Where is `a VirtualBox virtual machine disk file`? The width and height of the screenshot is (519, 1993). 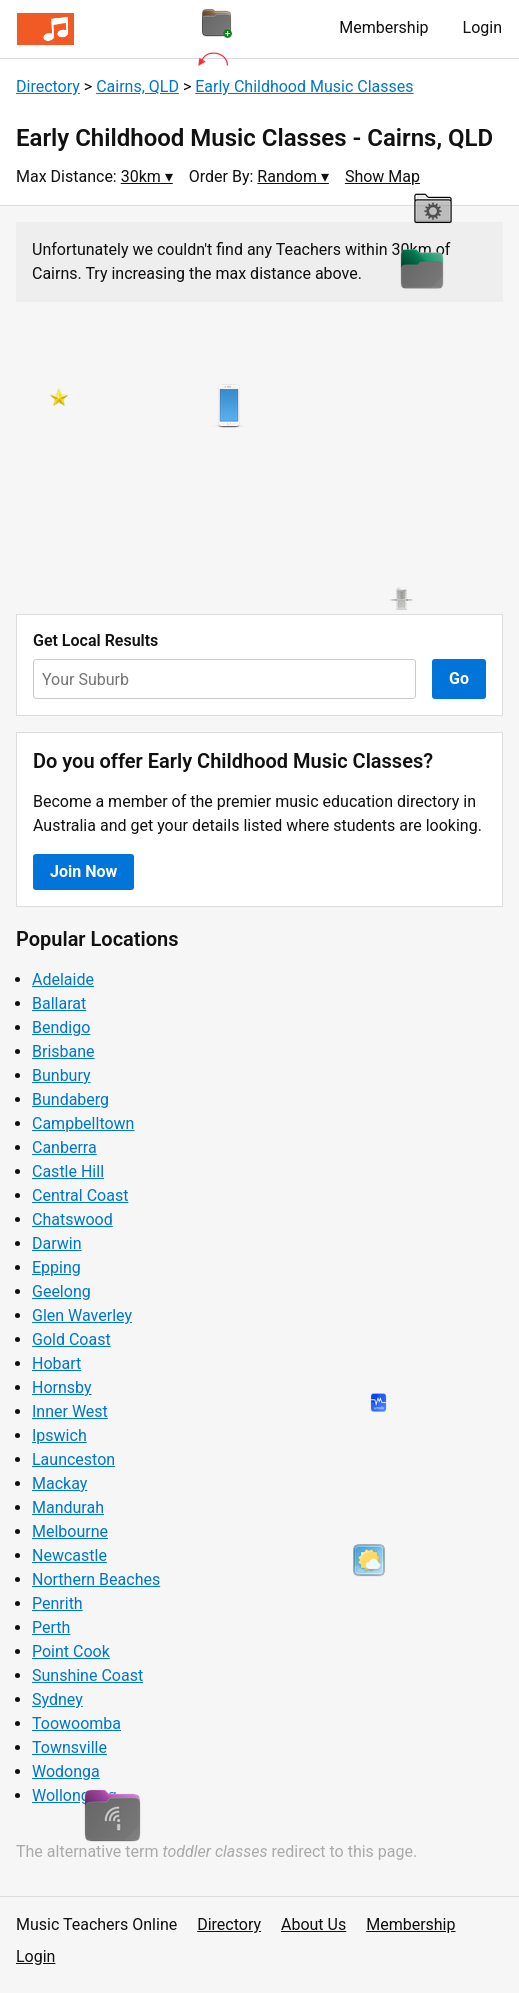 a VirtualBox virtual machine disk file is located at coordinates (378, 1402).